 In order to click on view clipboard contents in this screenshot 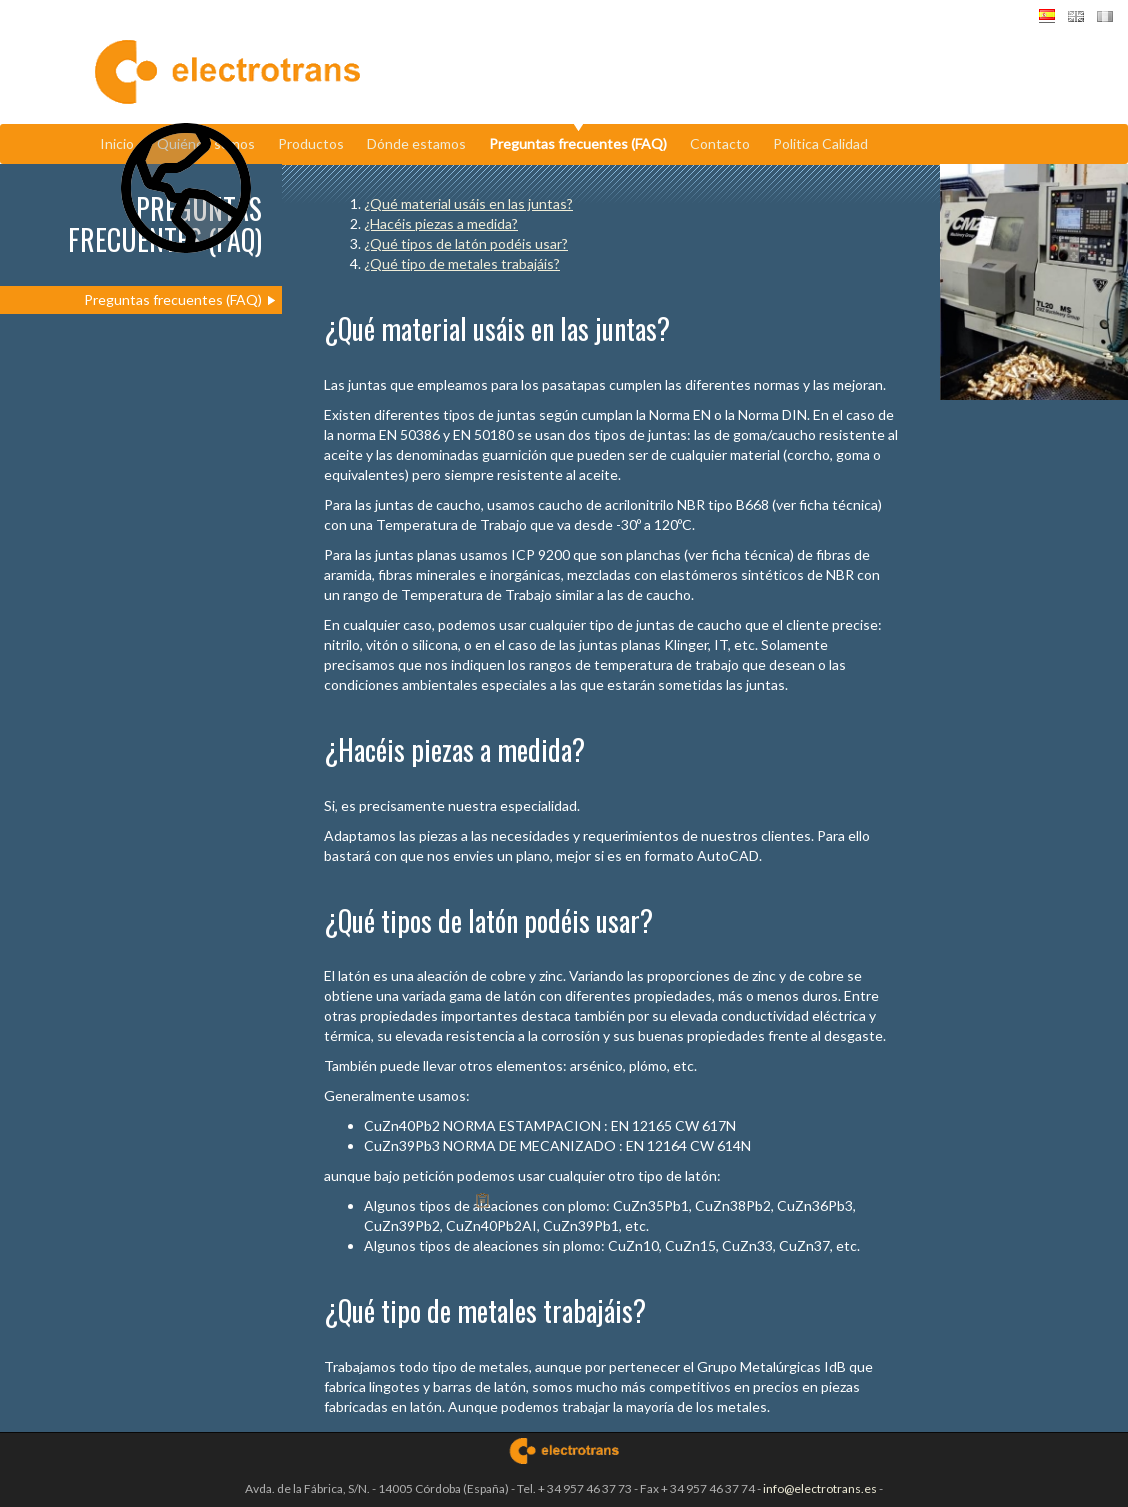, I will do `click(482, 1200)`.